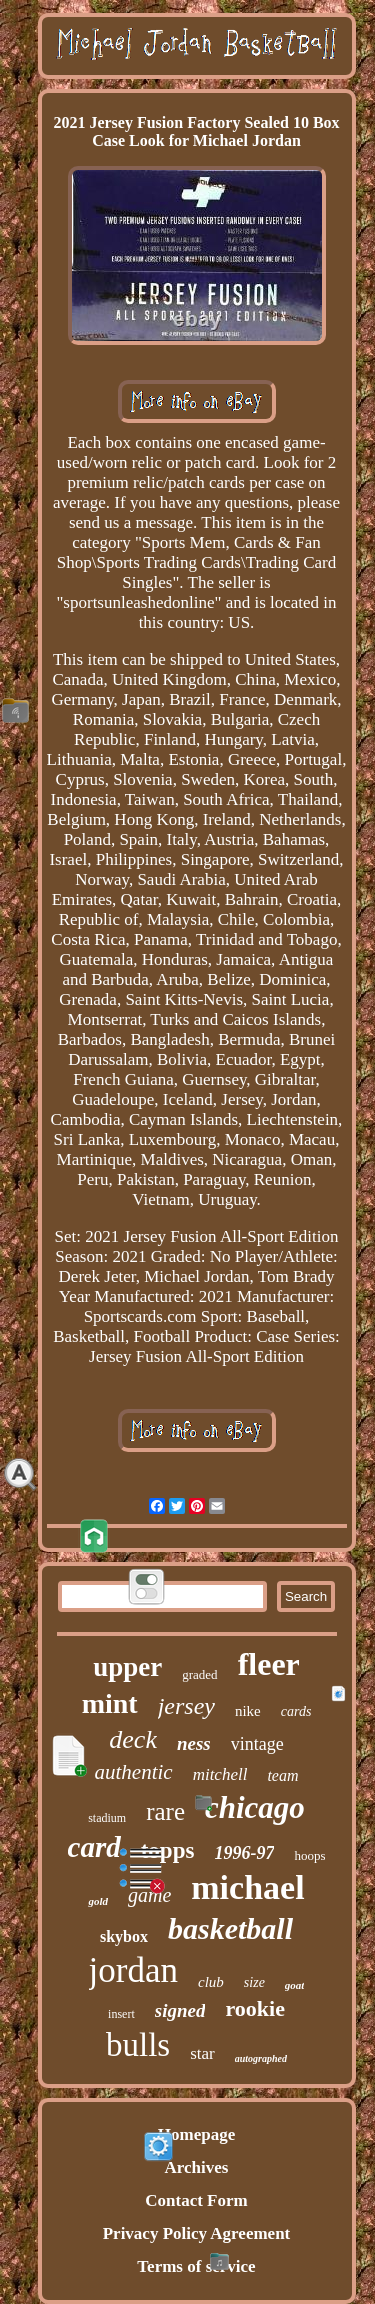  What do you see at coordinates (20, 1474) in the screenshot?
I see `search within file contents` at bounding box center [20, 1474].